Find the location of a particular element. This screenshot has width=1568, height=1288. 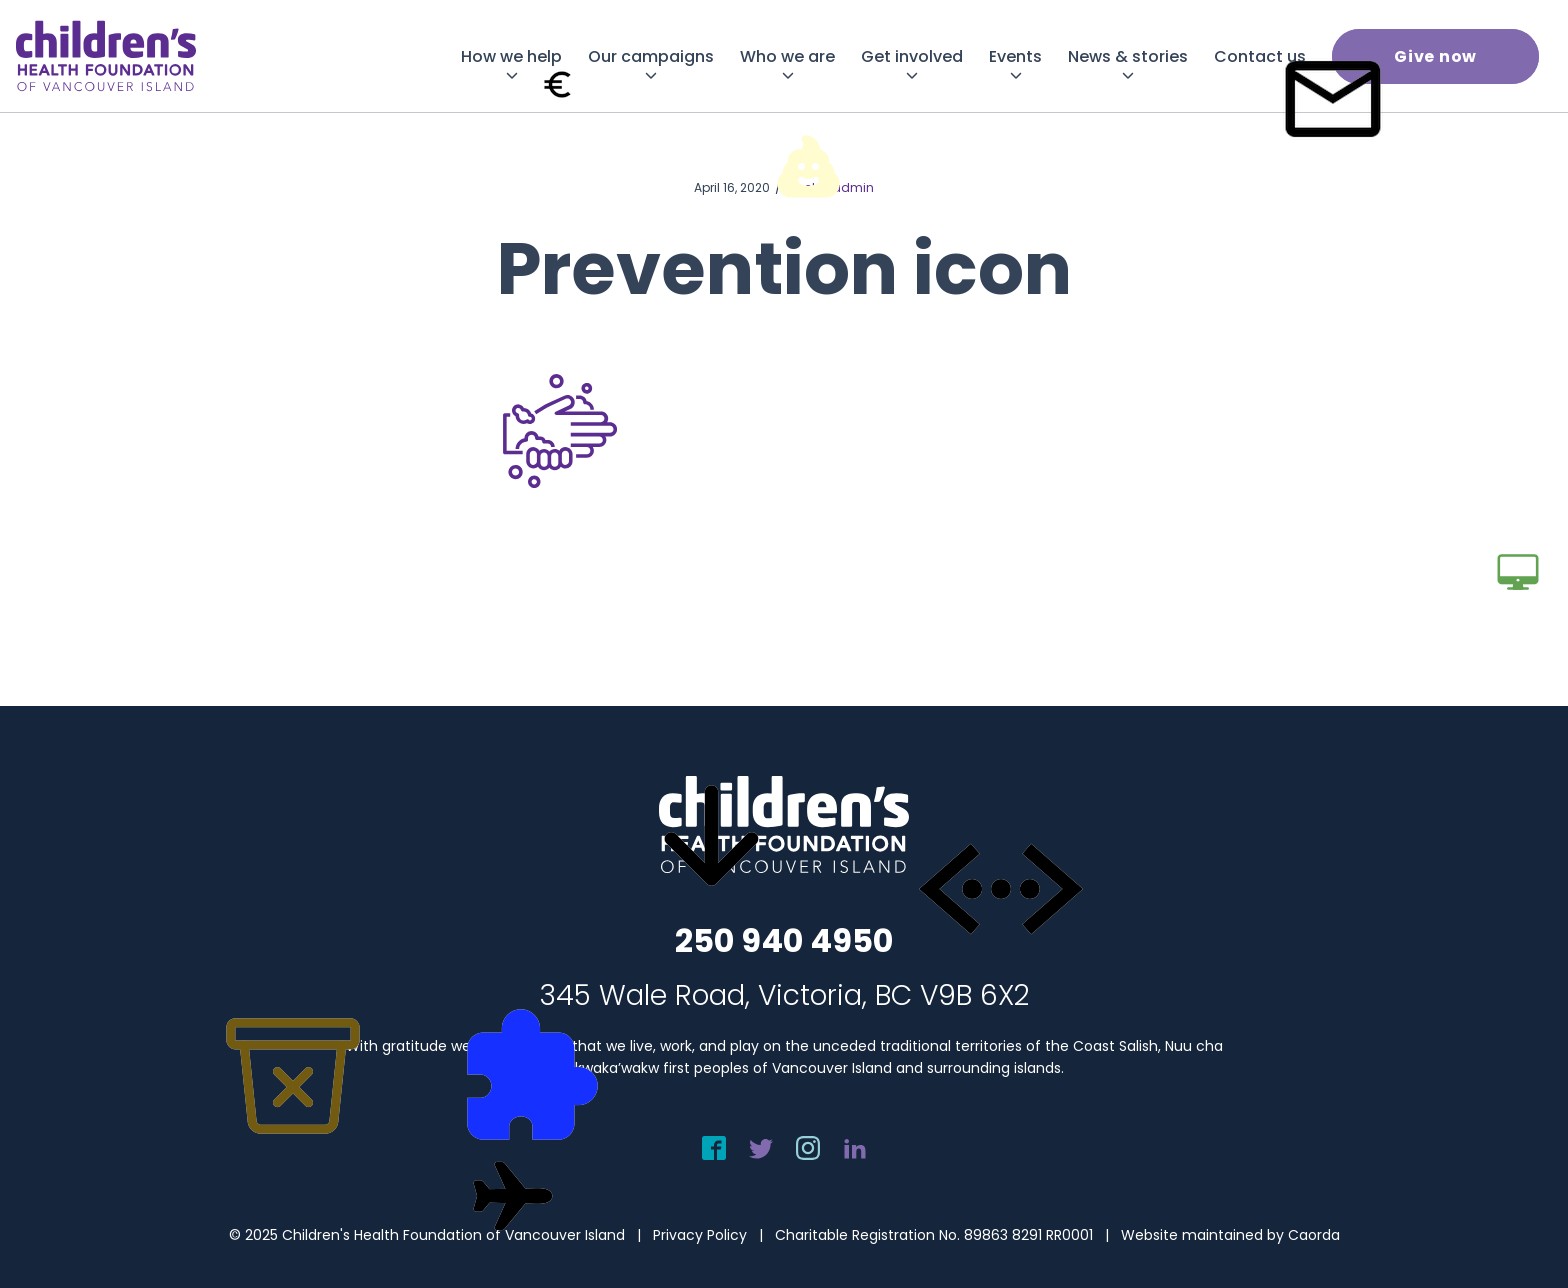

open your email inbox is located at coordinates (1333, 99).